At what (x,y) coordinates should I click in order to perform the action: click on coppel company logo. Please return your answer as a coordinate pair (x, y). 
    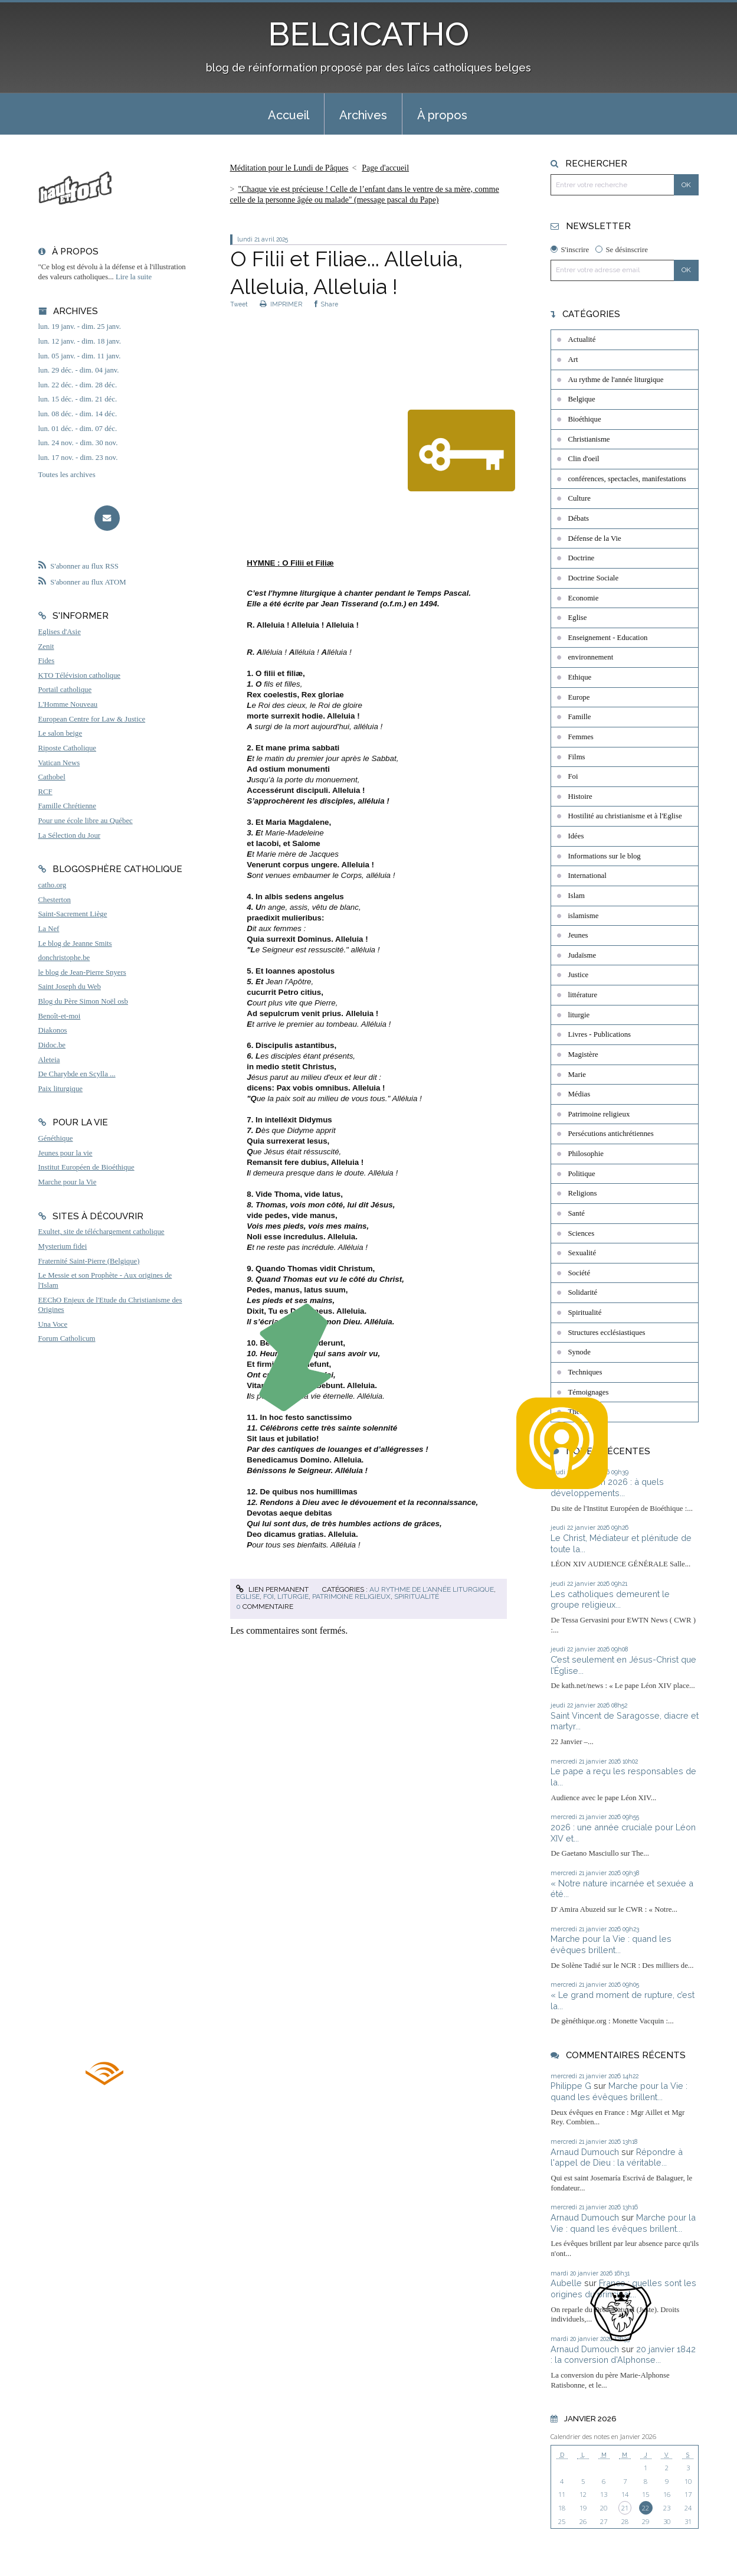
    Looking at the image, I should click on (461, 450).